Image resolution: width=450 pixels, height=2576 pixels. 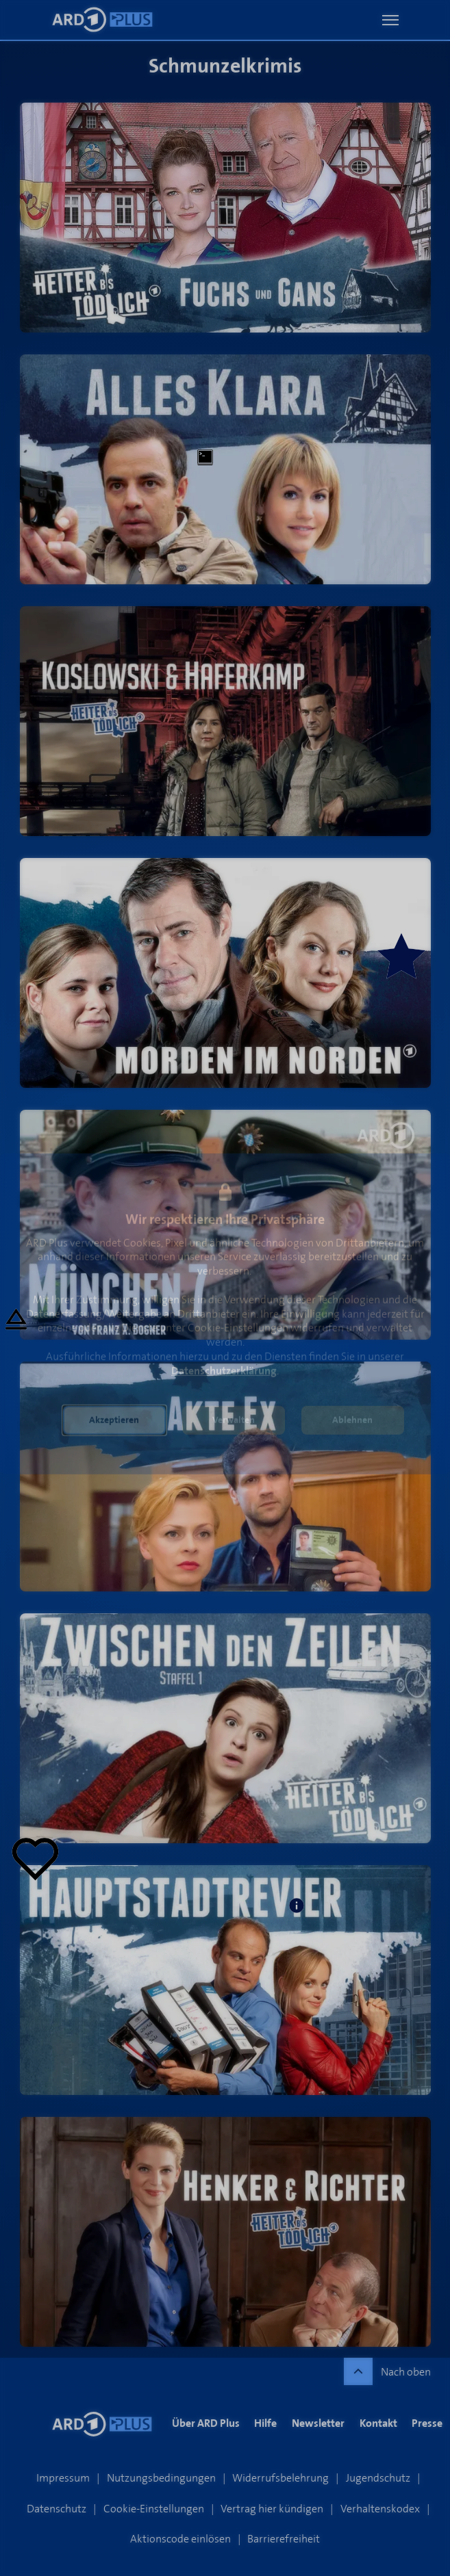 I want to click on add to favorites, so click(x=35, y=1858).